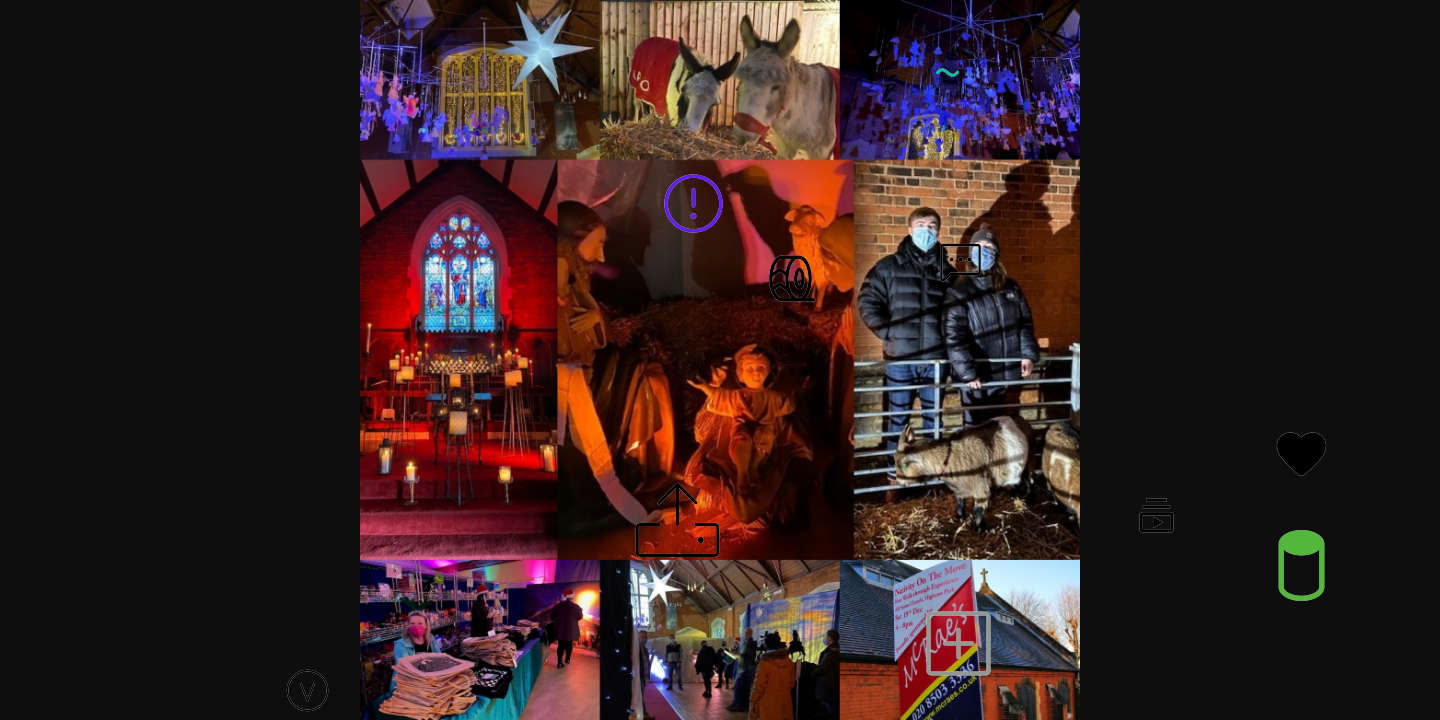  Describe the element at coordinates (947, 72) in the screenshot. I see `indicates approximate or similar value` at that location.